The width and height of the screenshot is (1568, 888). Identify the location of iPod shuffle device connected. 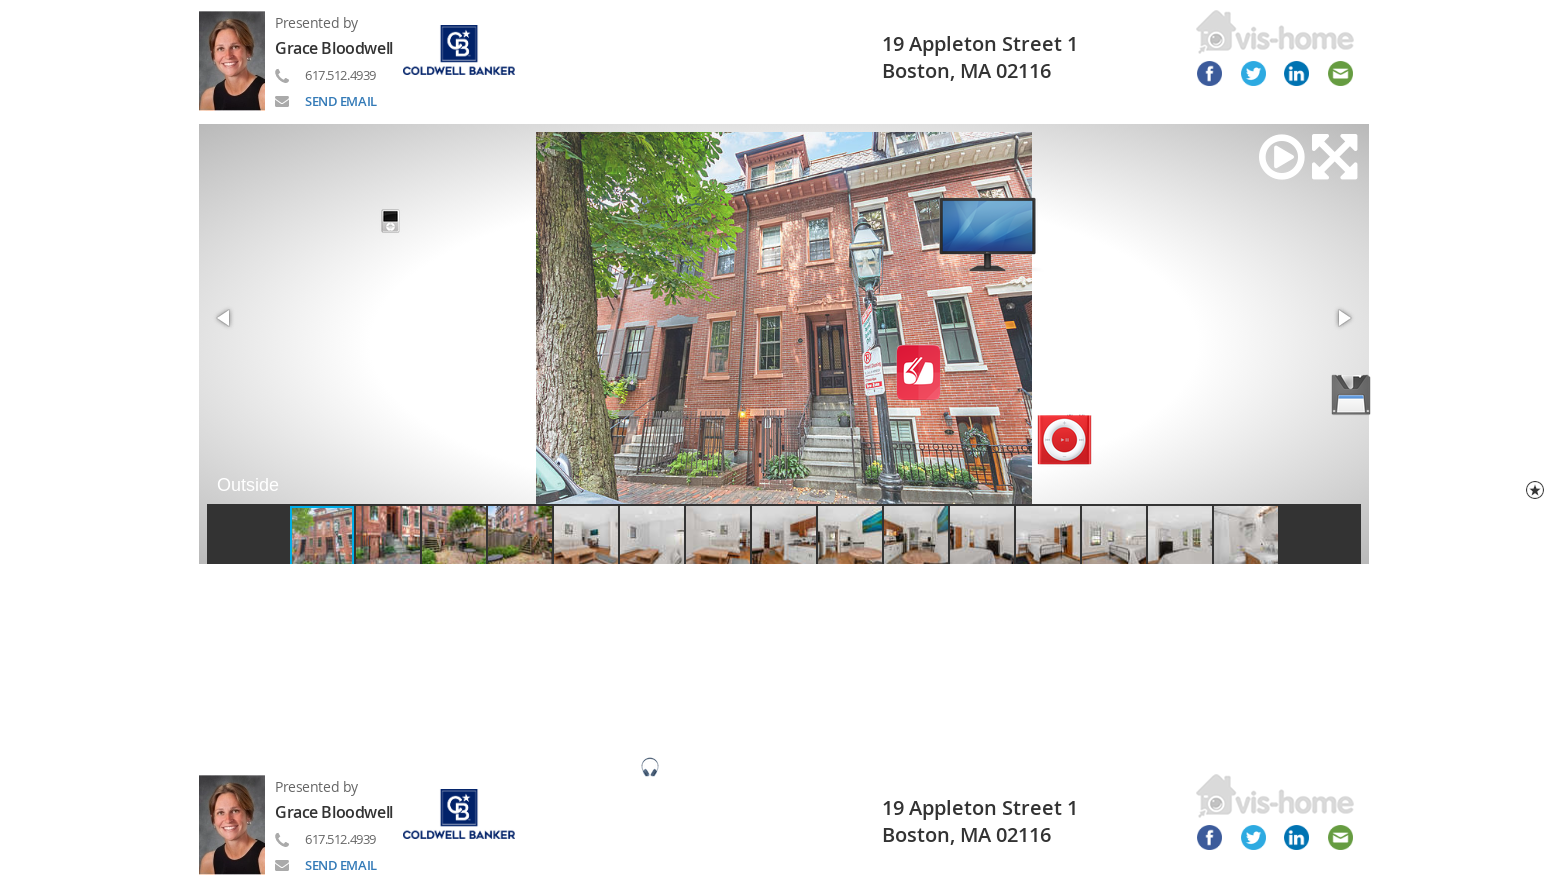
(1064, 439).